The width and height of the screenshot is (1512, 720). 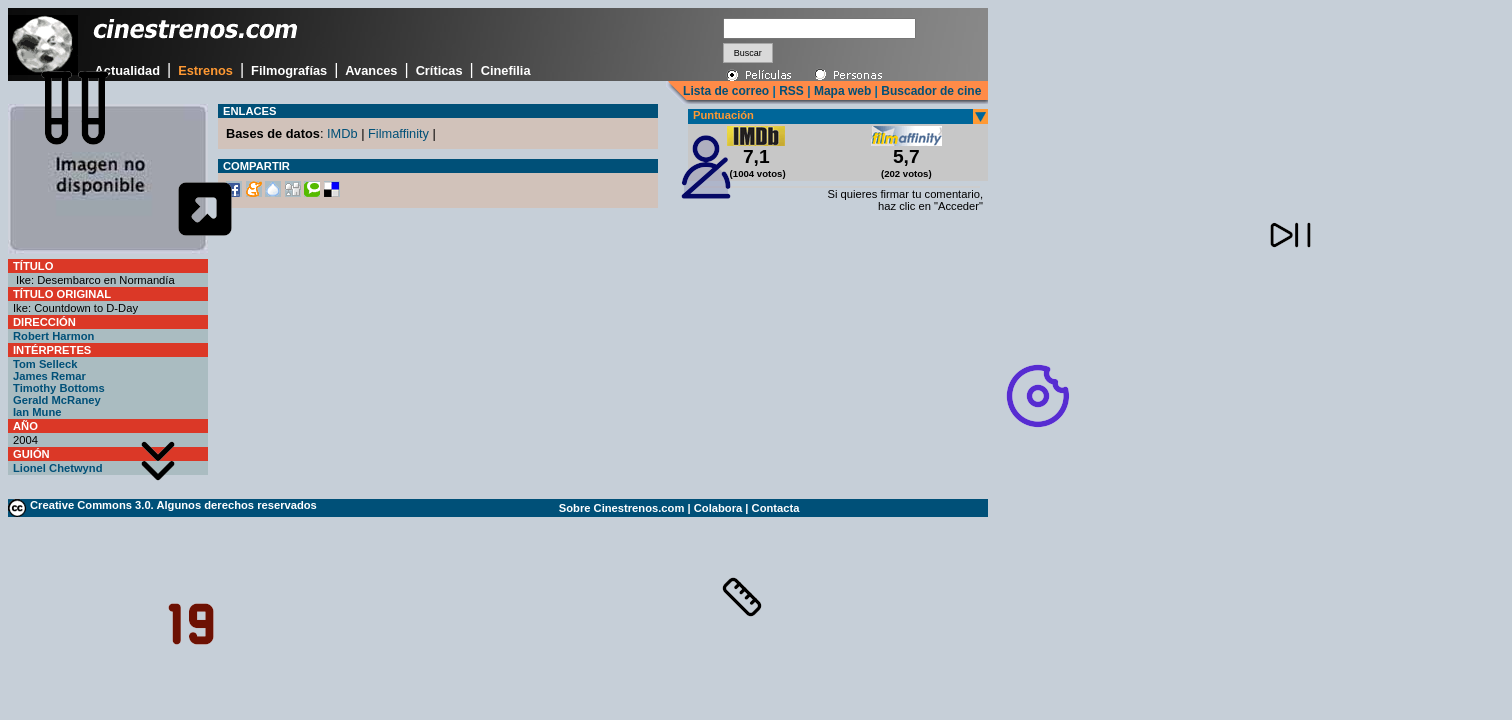 What do you see at coordinates (205, 209) in the screenshot?
I see `open link in a new tab or window` at bounding box center [205, 209].